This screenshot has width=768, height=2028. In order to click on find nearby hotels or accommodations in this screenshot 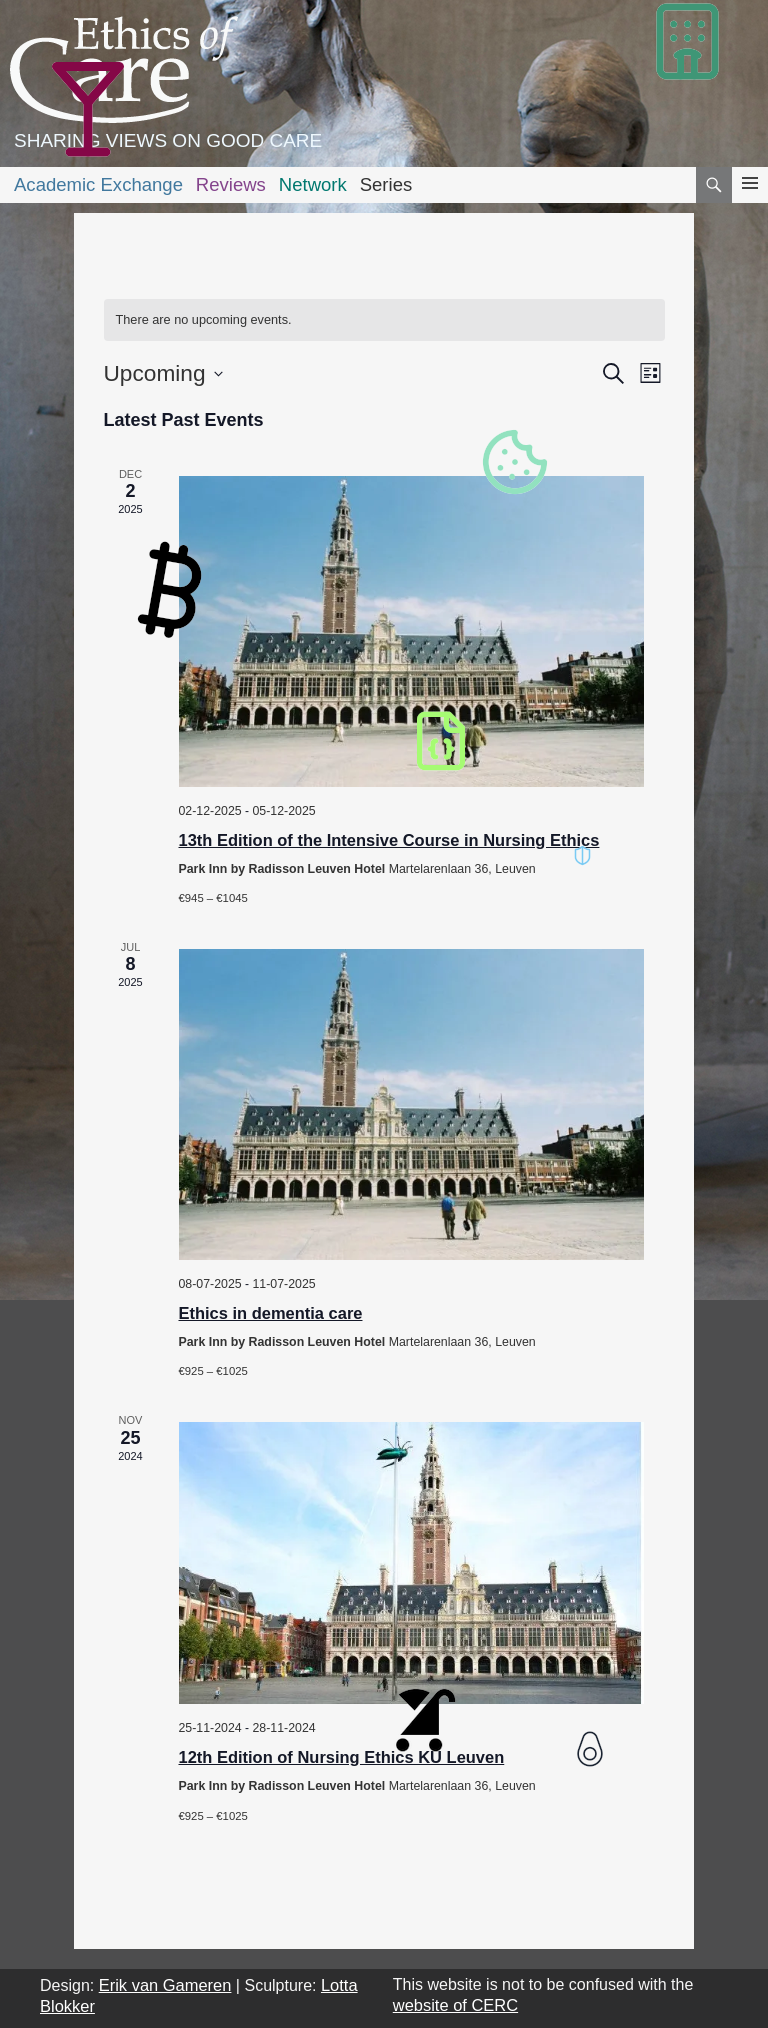, I will do `click(687, 41)`.